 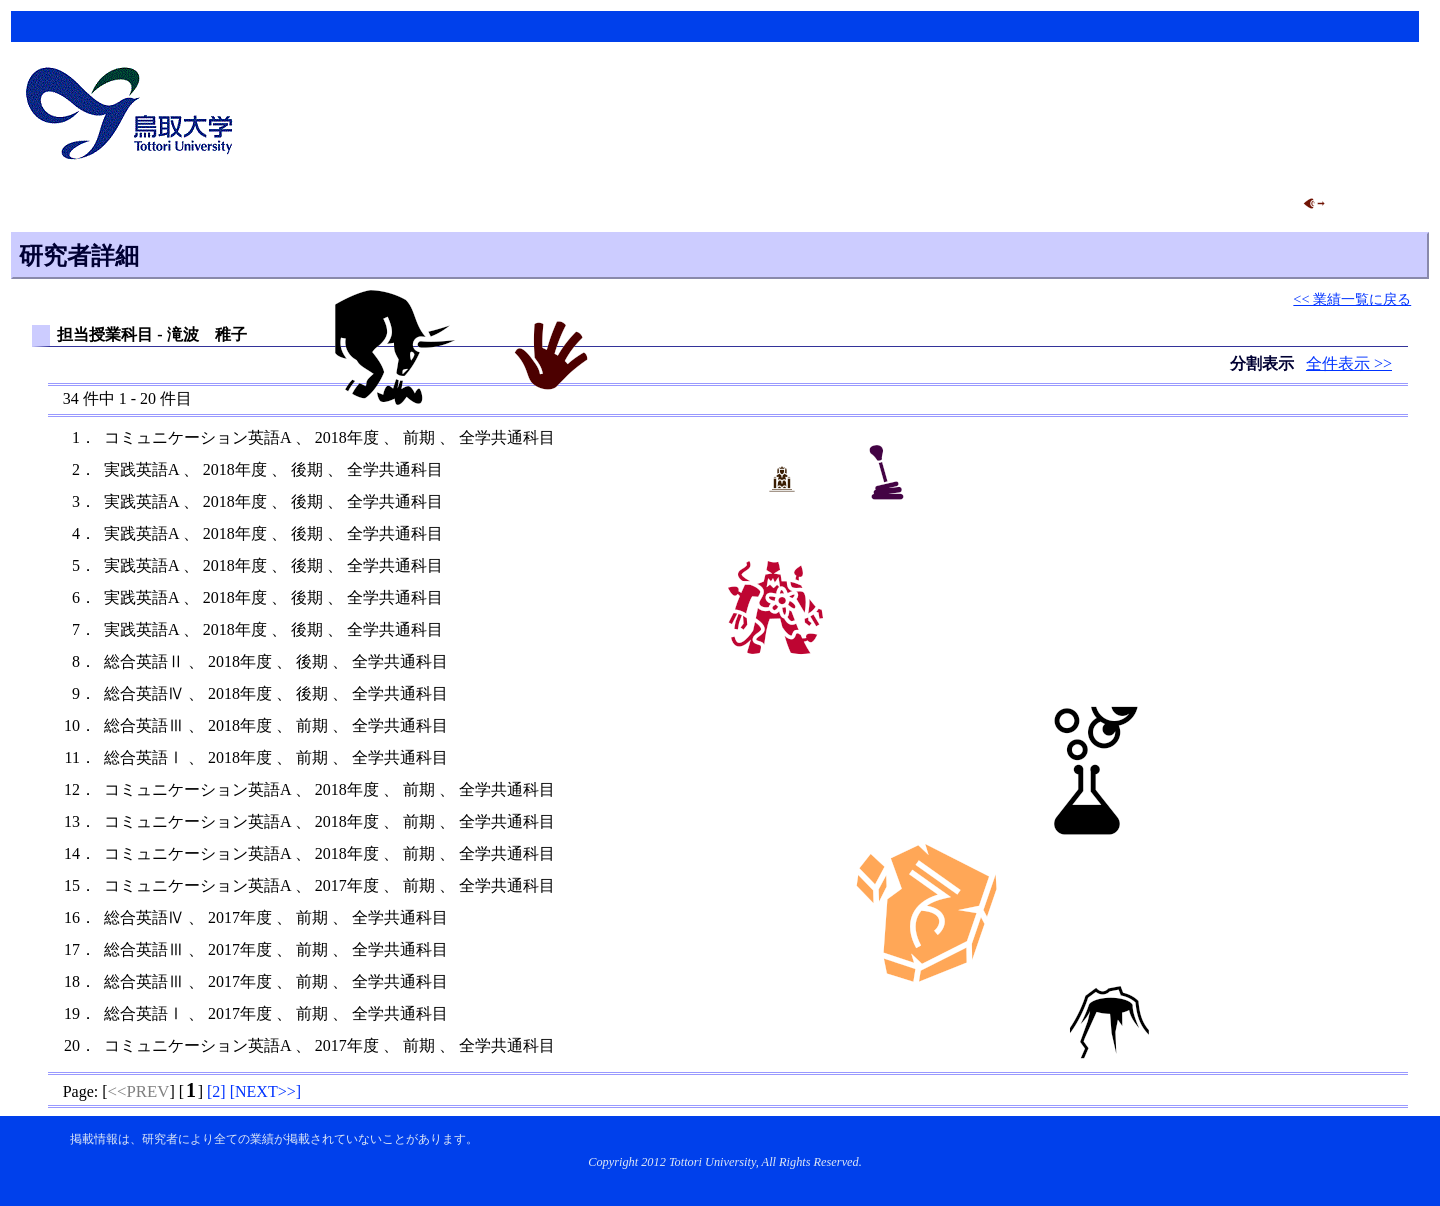 I want to click on look at or focus on a target object, so click(x=1314, y=203).